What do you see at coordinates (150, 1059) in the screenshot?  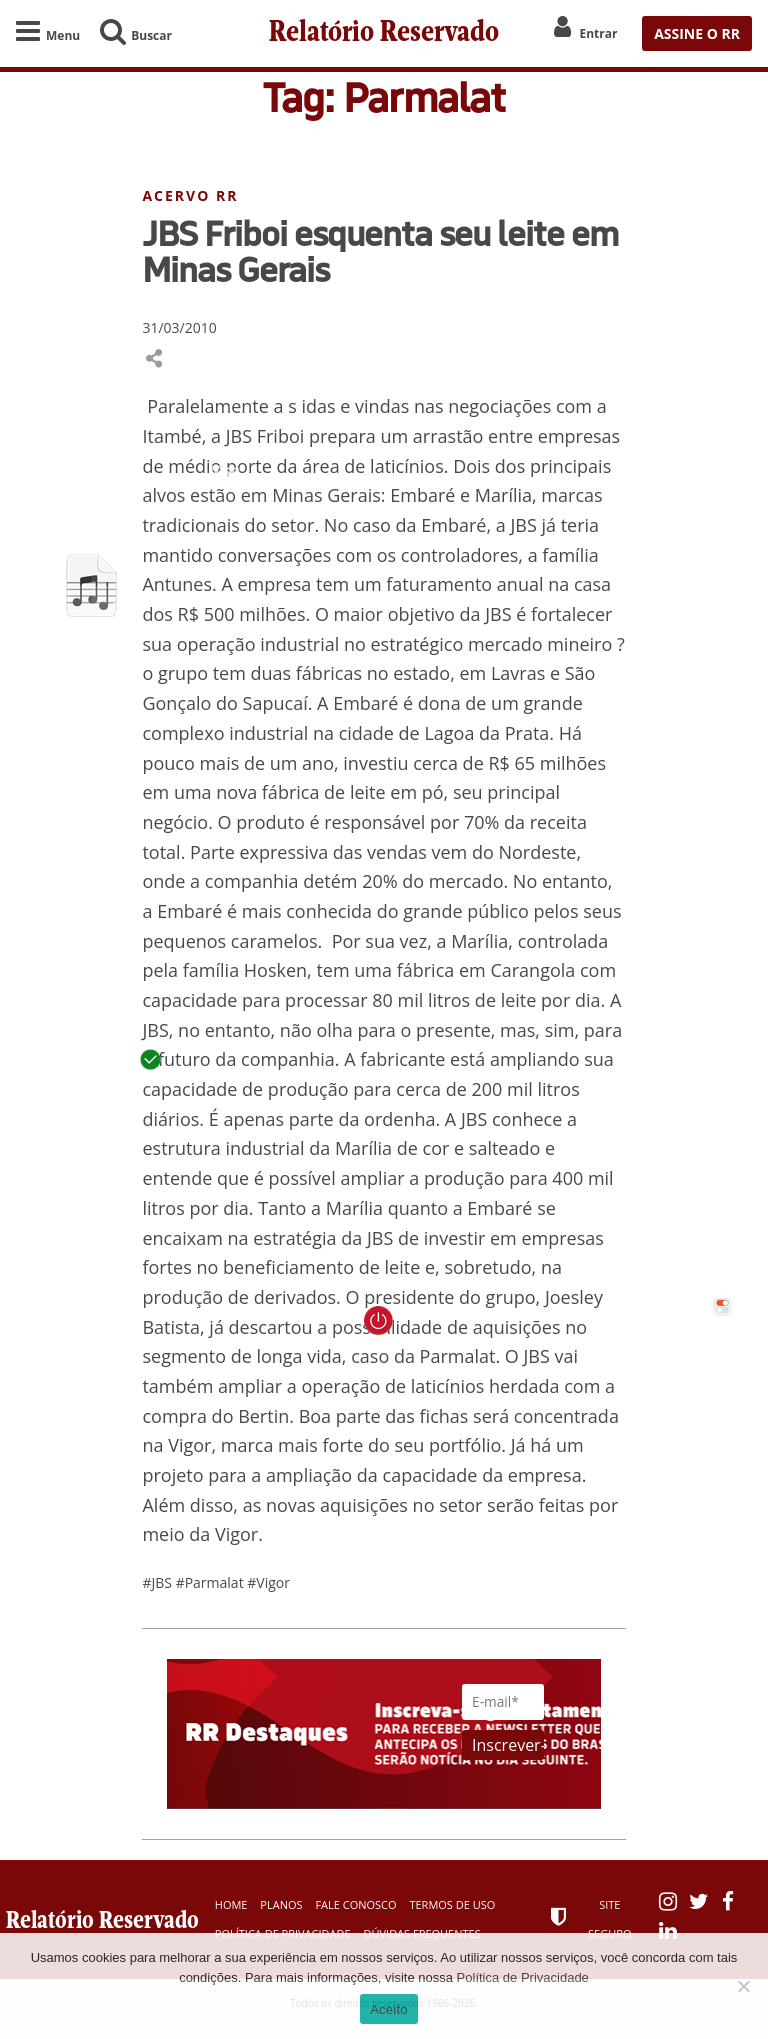 I see `indicates file has been successfully synced` at bounding box center [150, 1059].